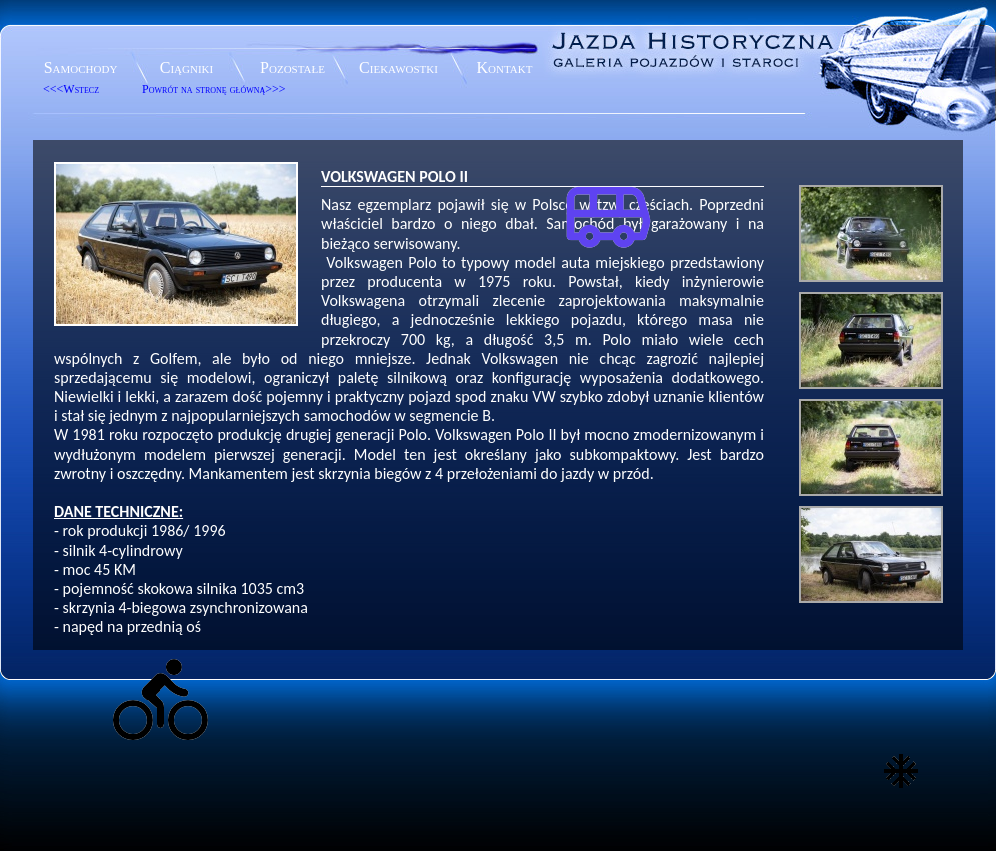 The height and width of the screenshot is (851, 996). Describe the element at coordinates (608, 213) in the screenshot. I see `view public transit options` at that location.